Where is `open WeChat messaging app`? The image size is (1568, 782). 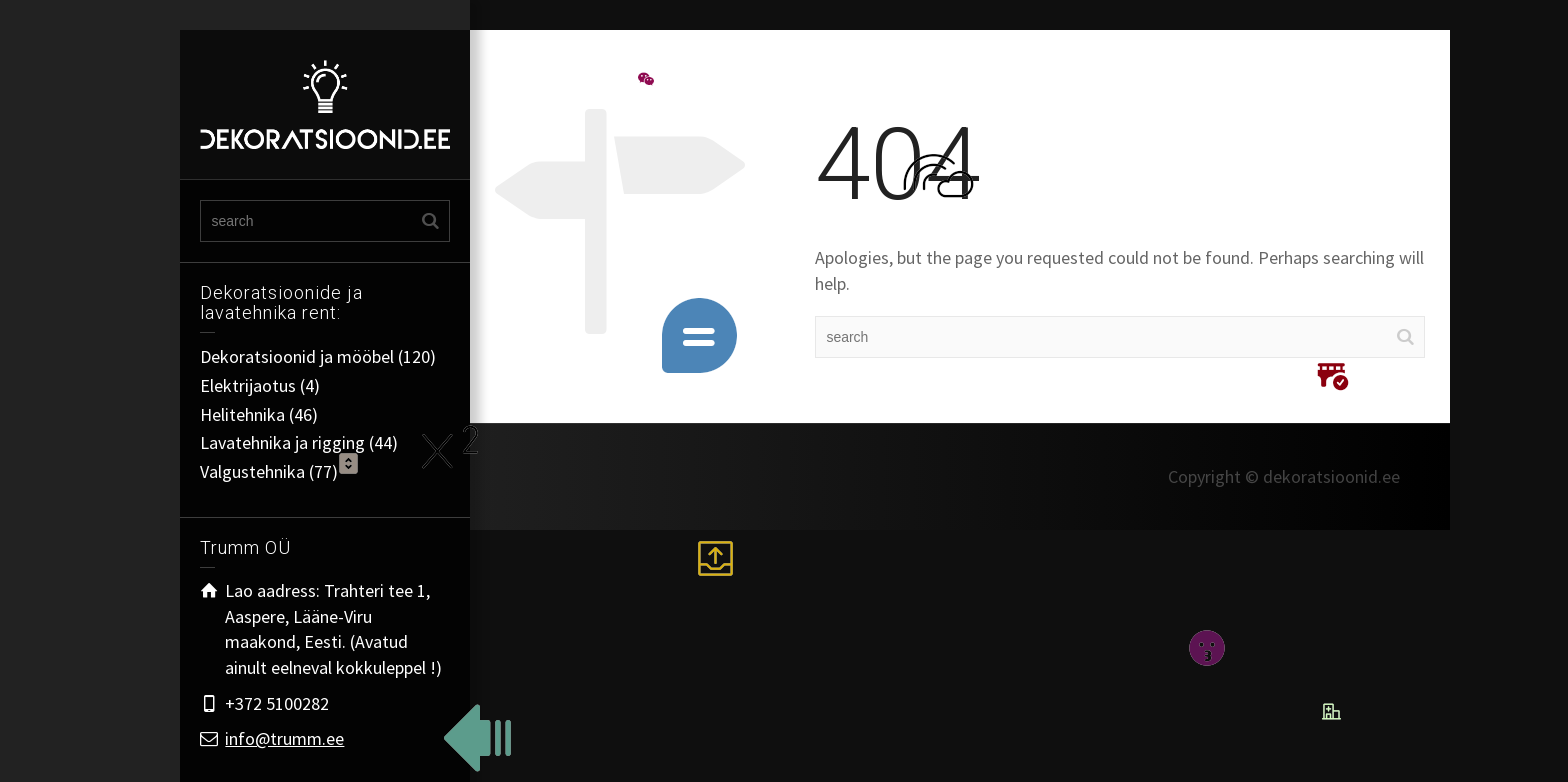 open WeChat messaging app is located at coordinates (646, 79).